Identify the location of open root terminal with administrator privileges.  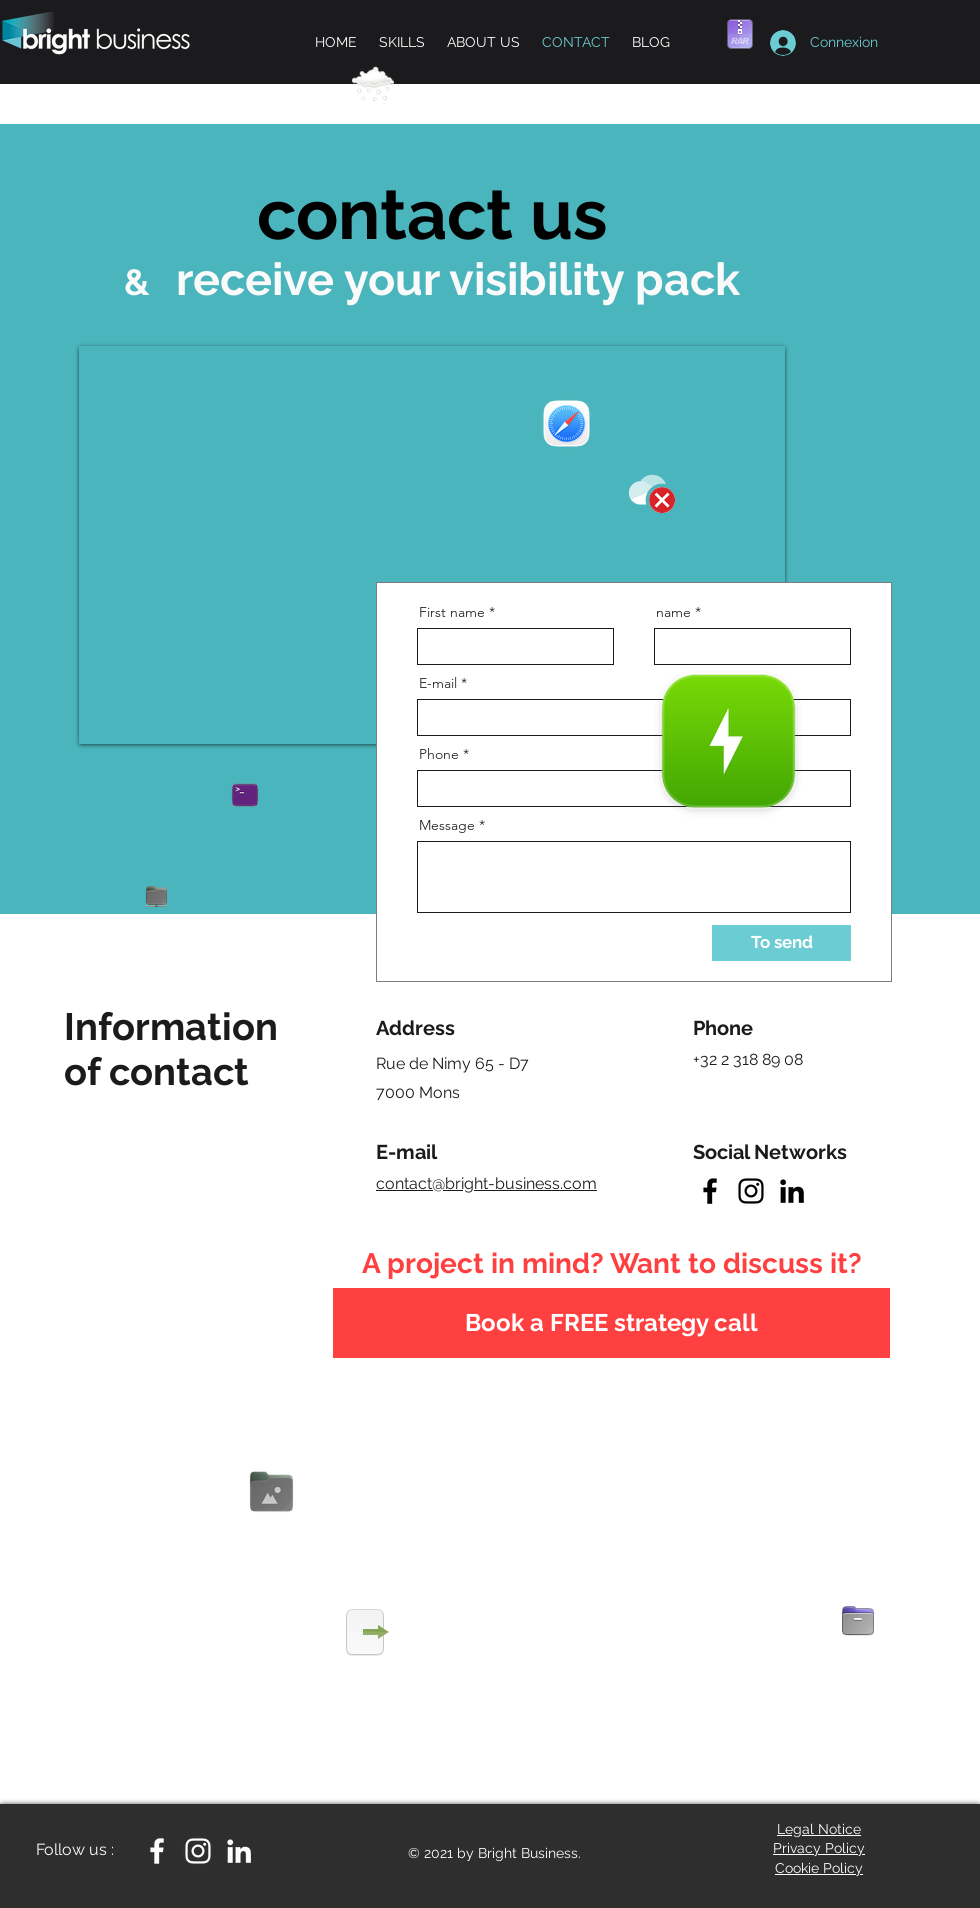
(245, 795).